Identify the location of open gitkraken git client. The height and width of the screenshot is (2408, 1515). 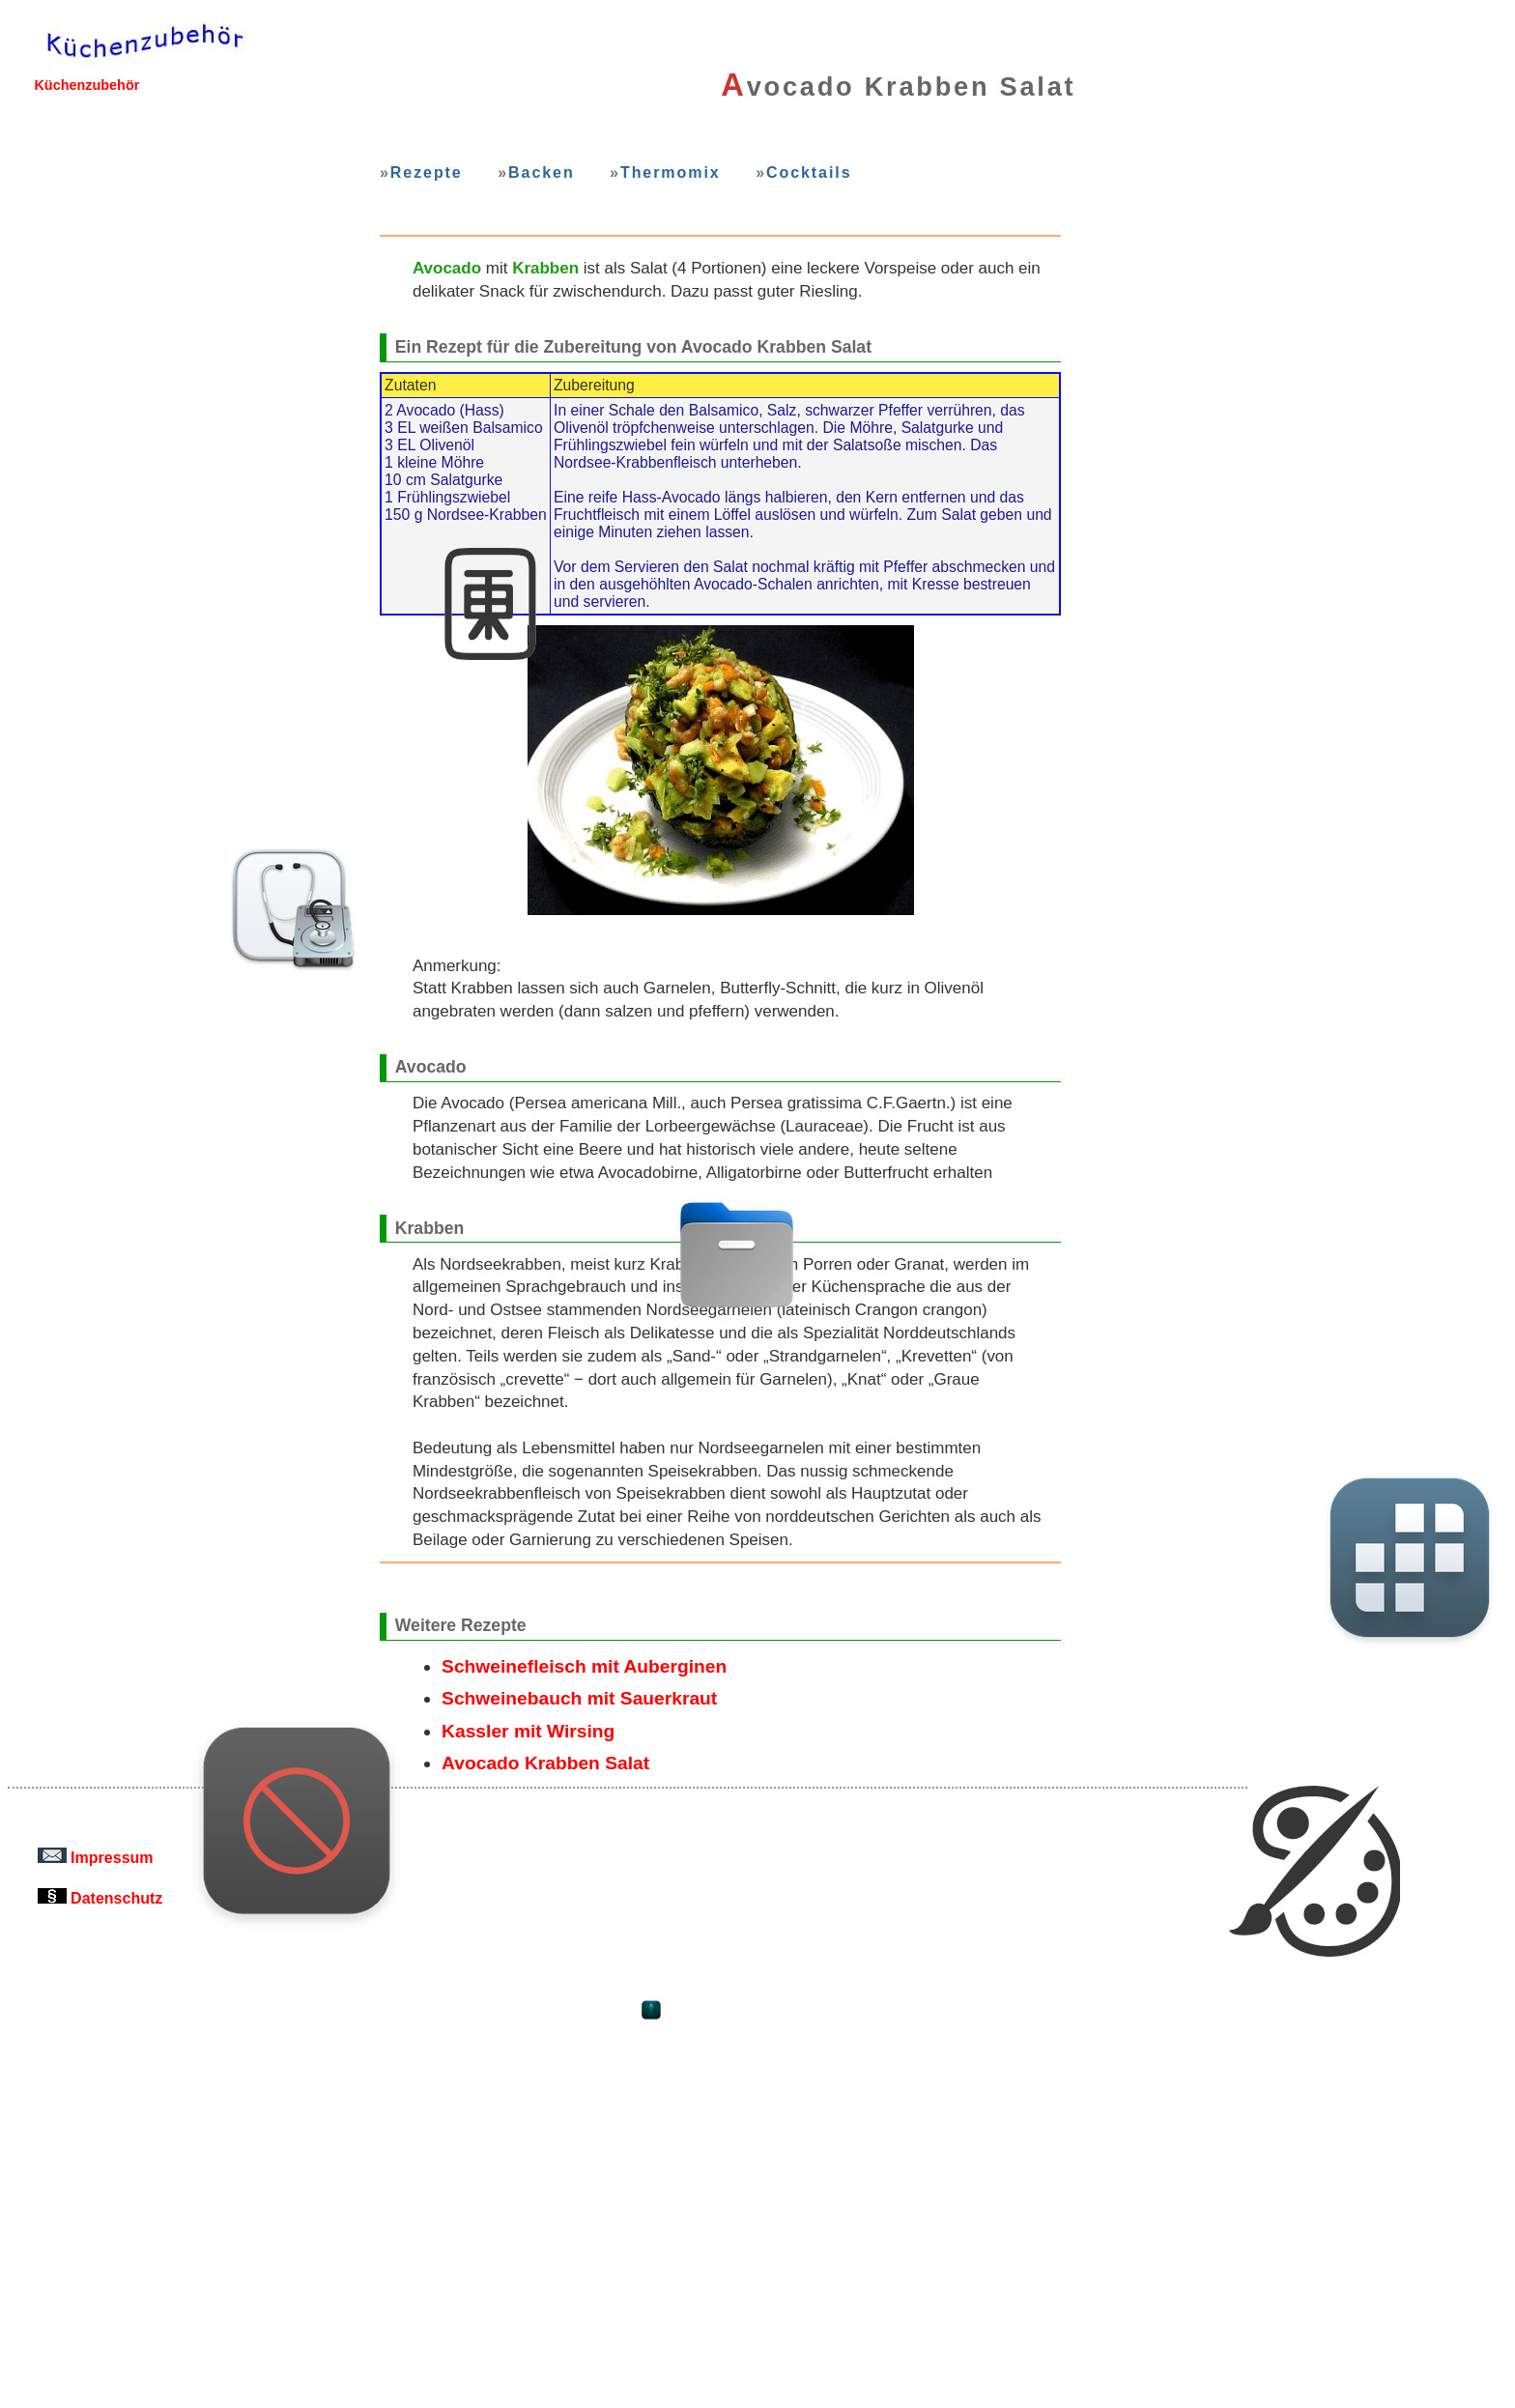
(651, 2010).